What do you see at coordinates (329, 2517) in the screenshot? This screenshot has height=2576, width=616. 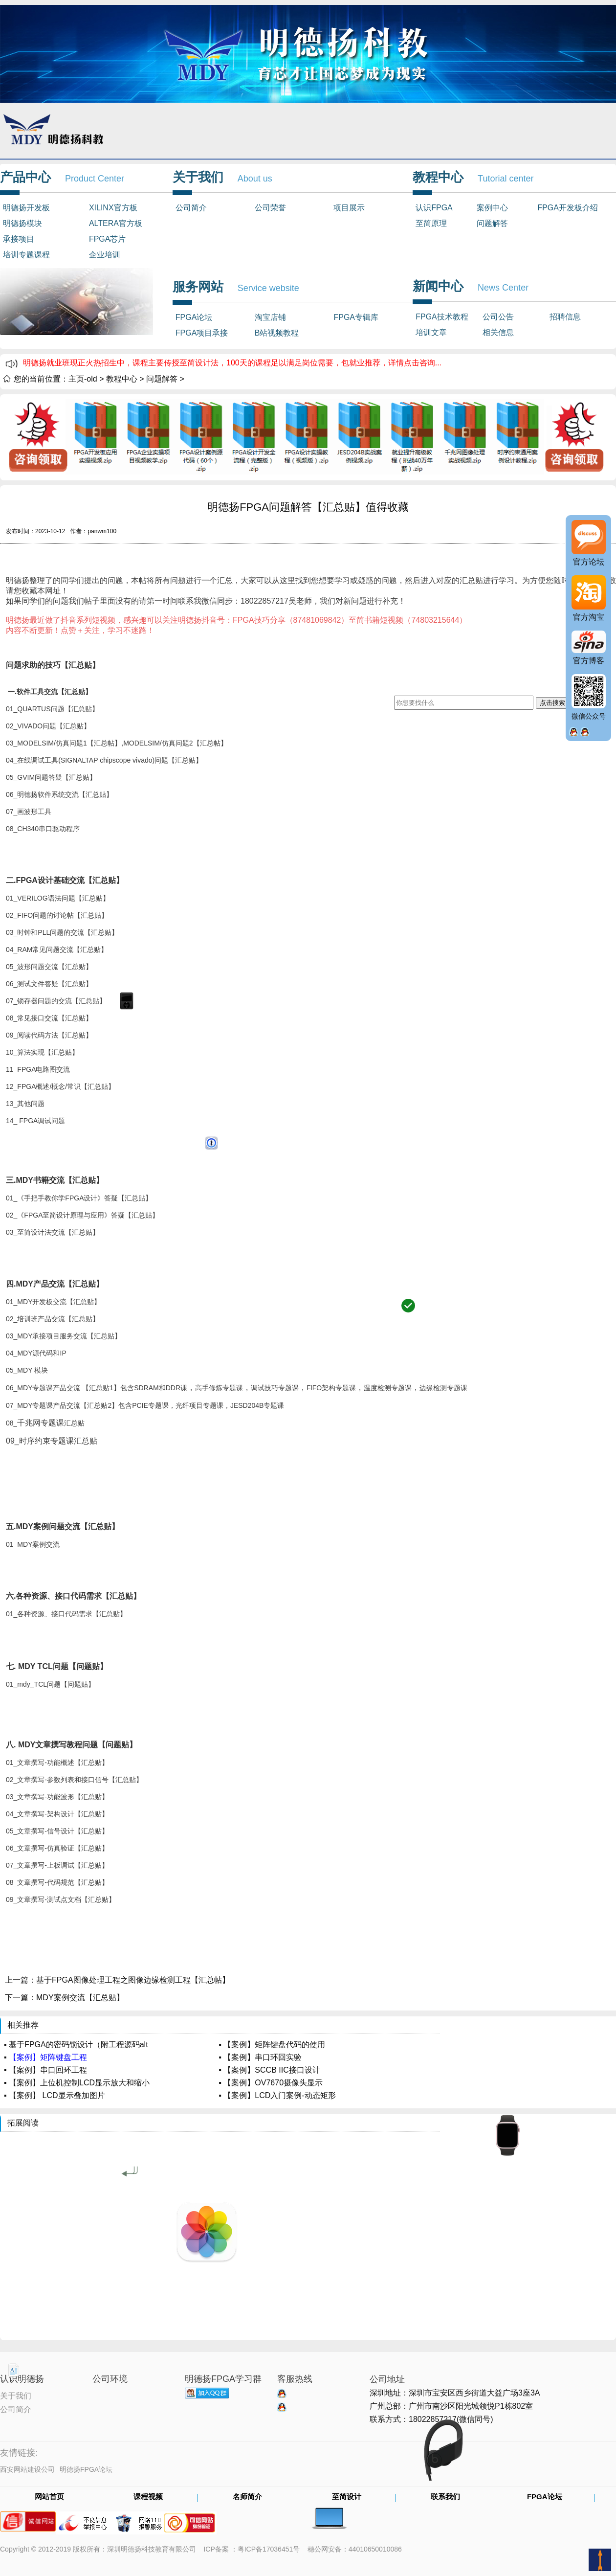 I see `indicates this mac device in system preferences` at bounding box center [329, 2517].